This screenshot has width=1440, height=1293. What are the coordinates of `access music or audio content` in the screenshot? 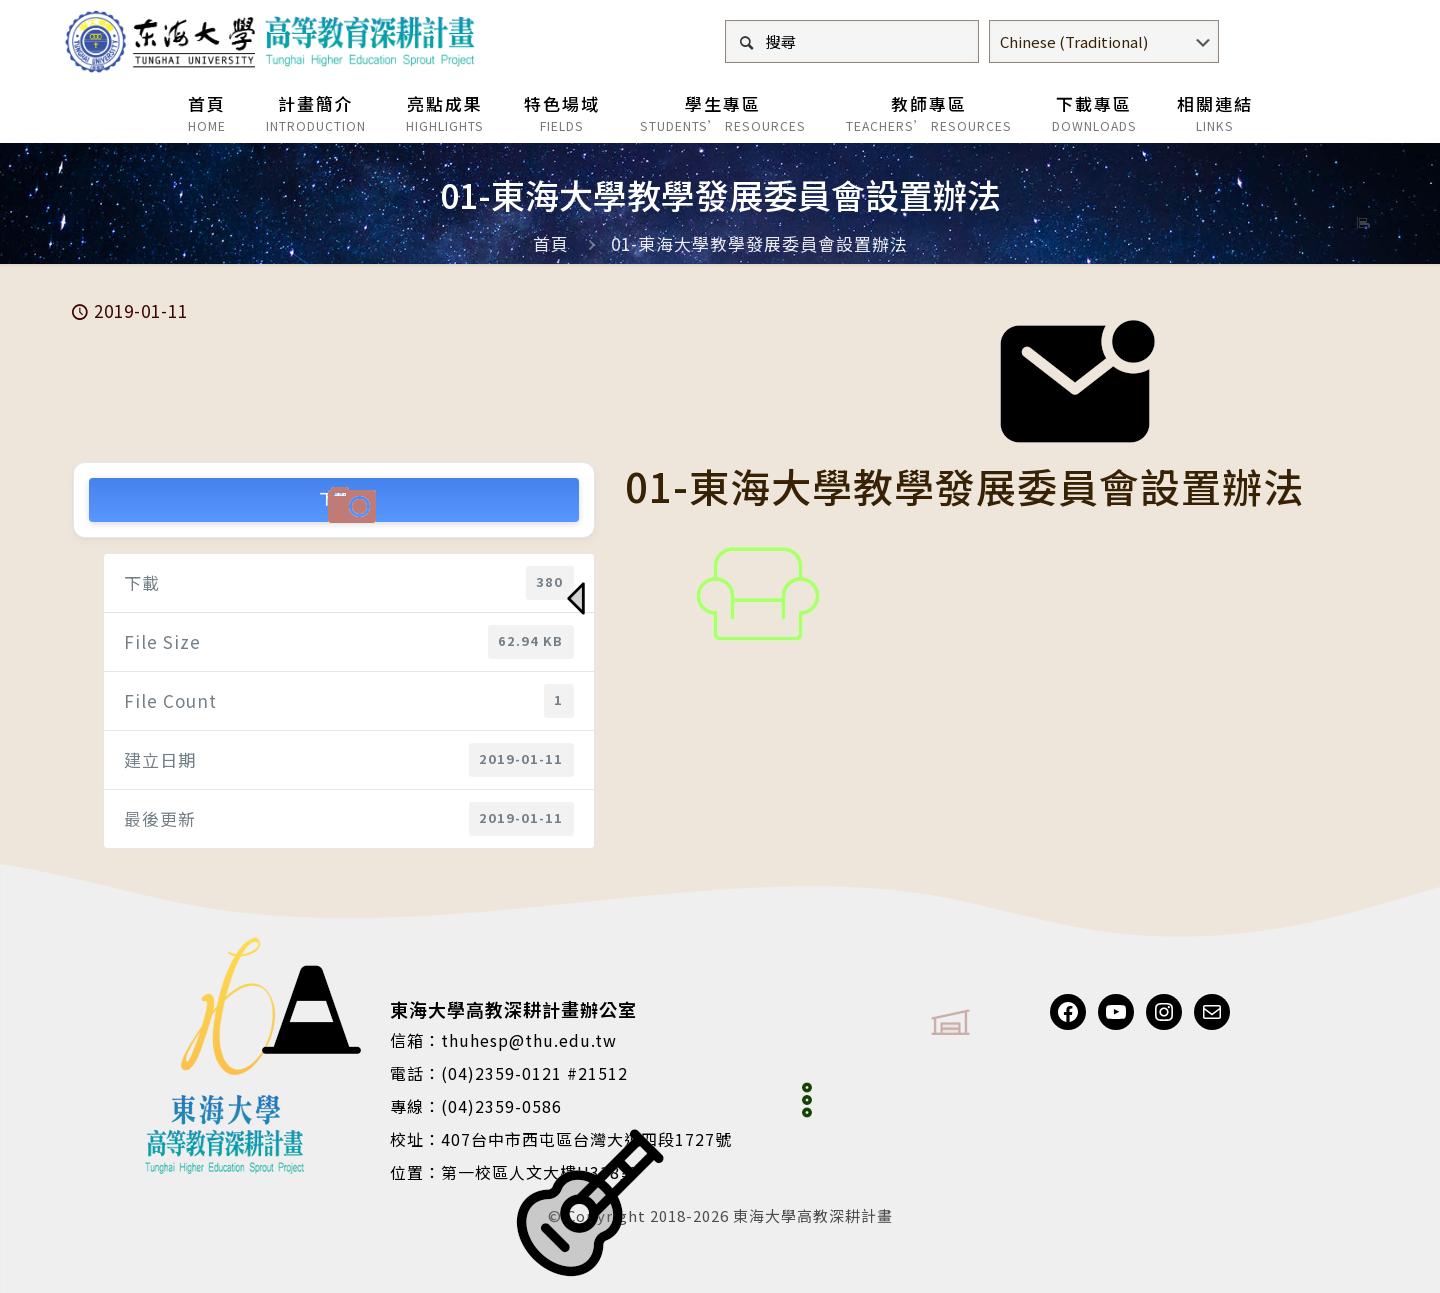 It's located at (589, 1204).